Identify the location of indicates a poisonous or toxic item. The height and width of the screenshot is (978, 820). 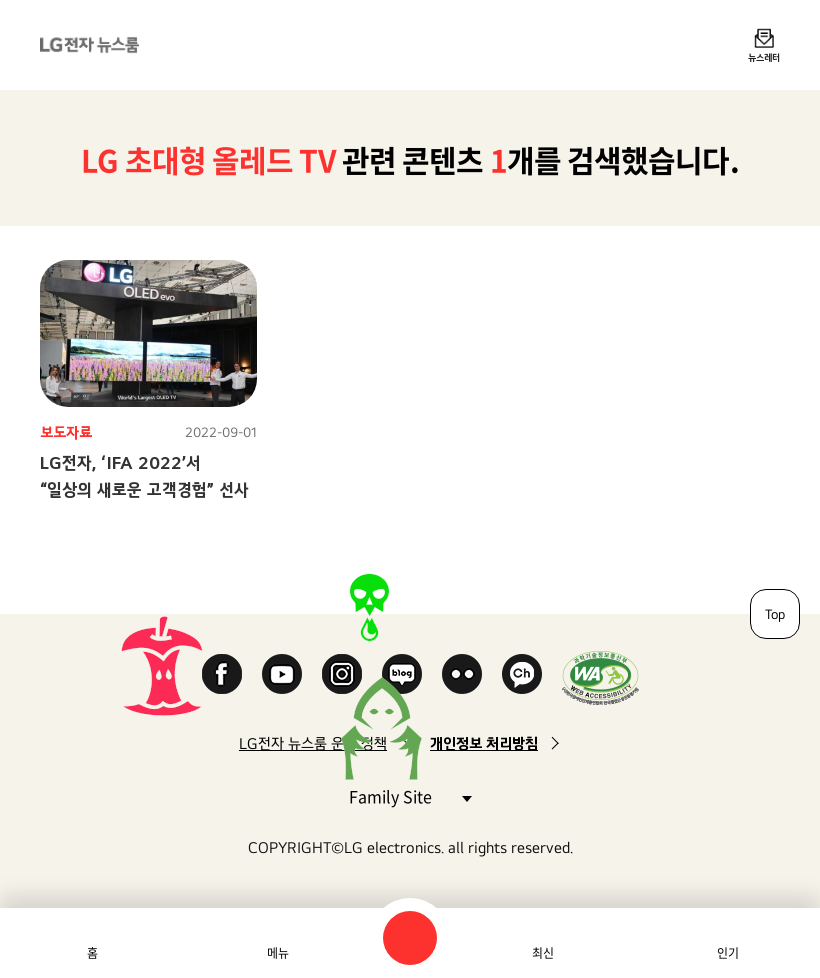
(369, 607).